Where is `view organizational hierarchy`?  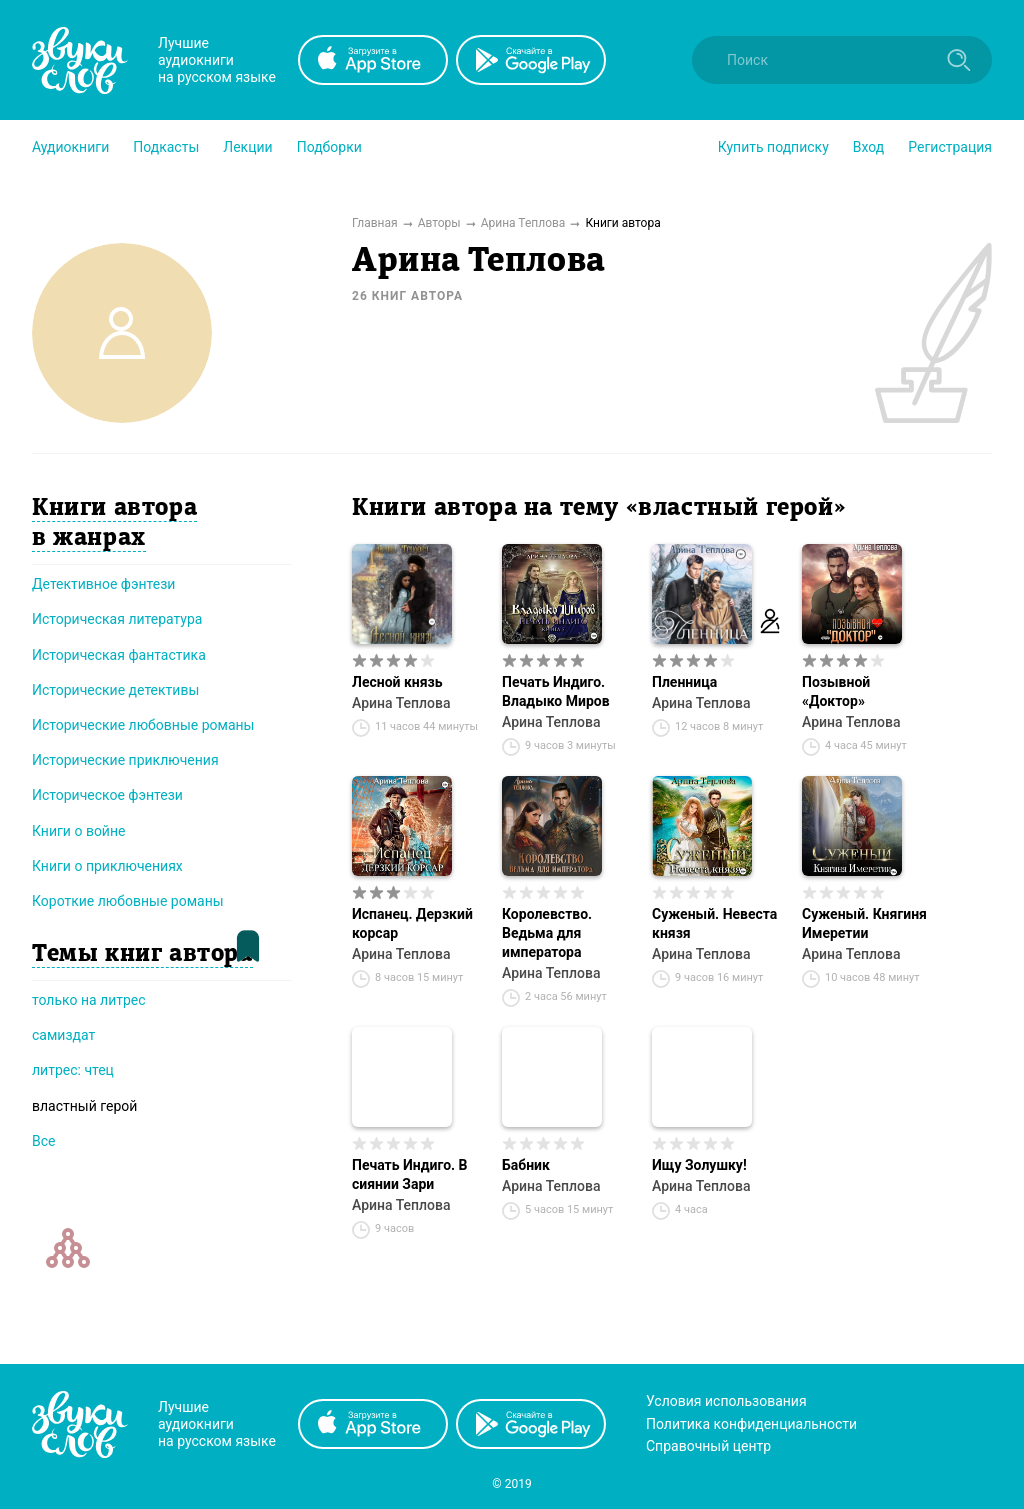 view organizational hierarchy is located at coordinates (68, 1248).